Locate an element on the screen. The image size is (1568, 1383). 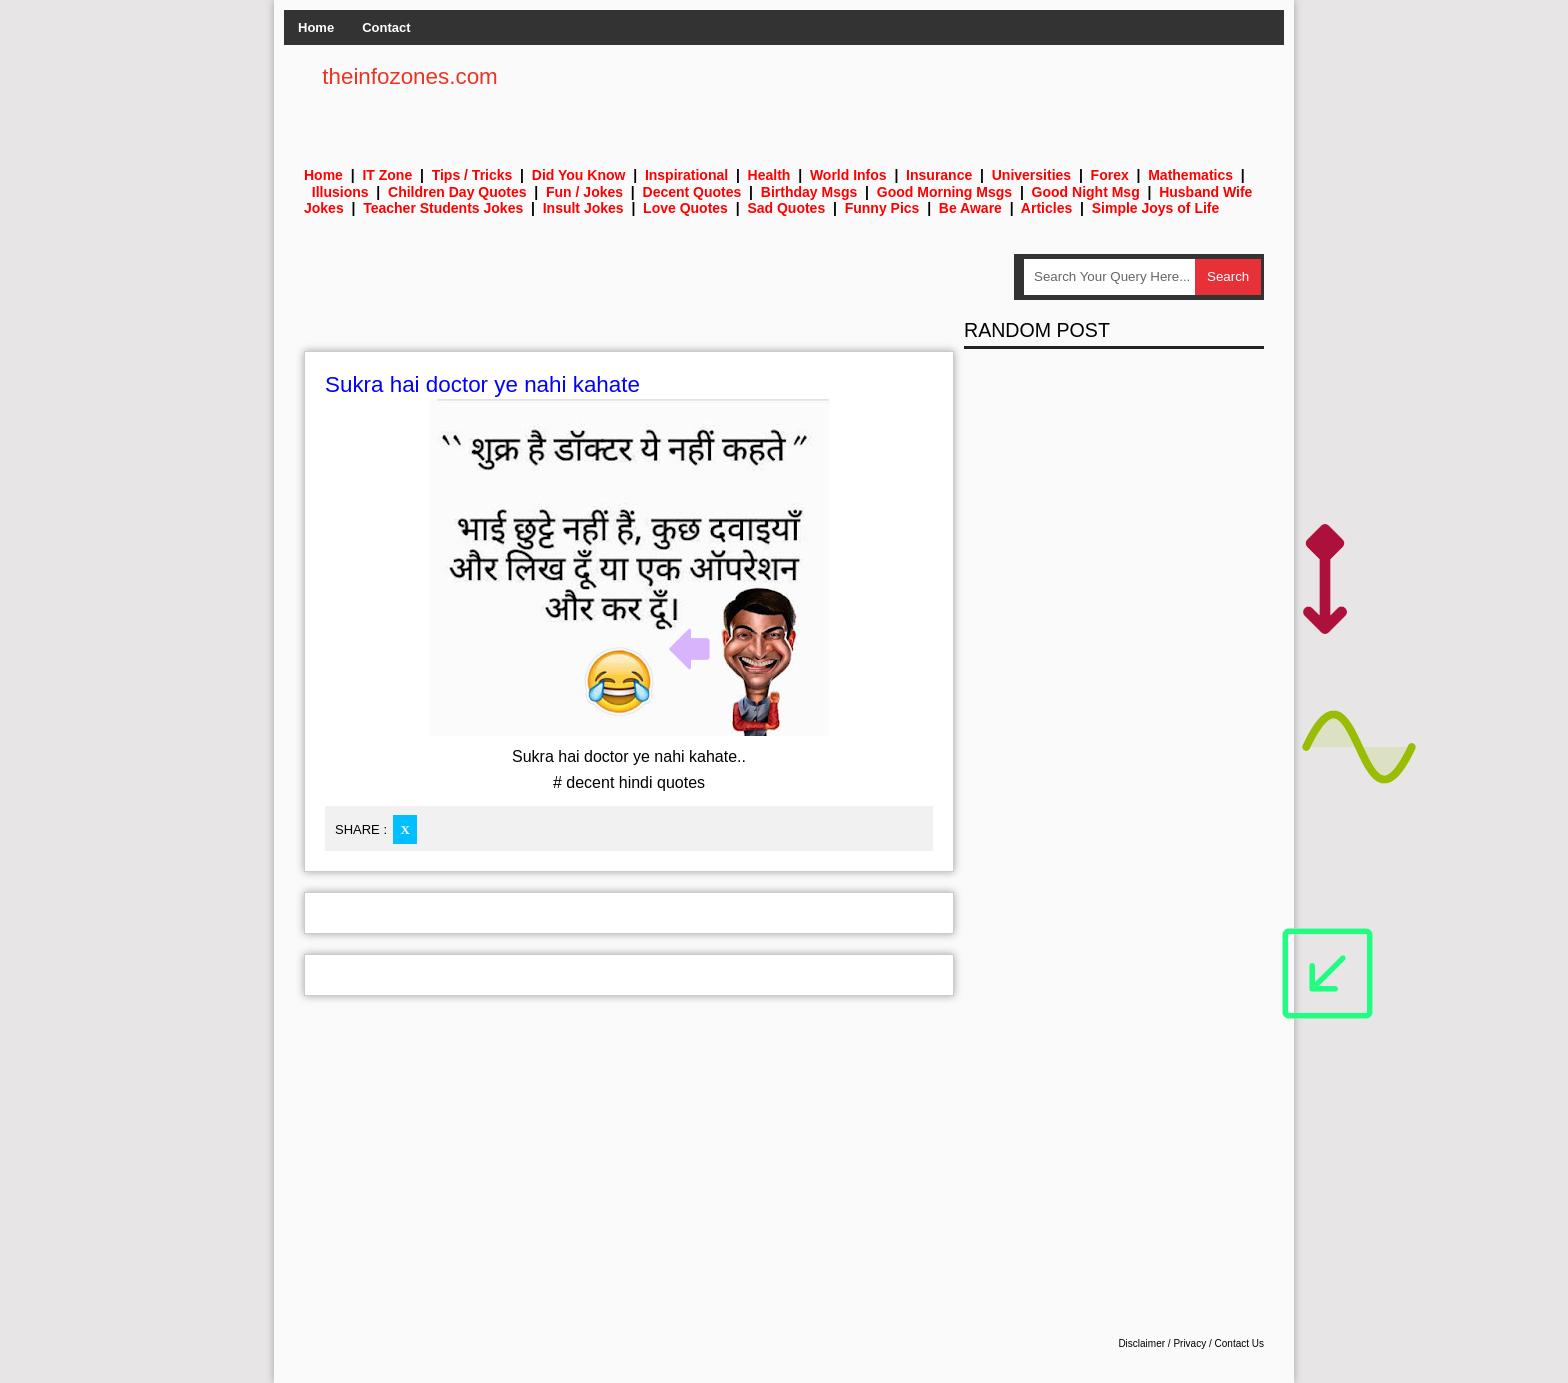
go back to the previous screen is located at coordinates (691, 649).